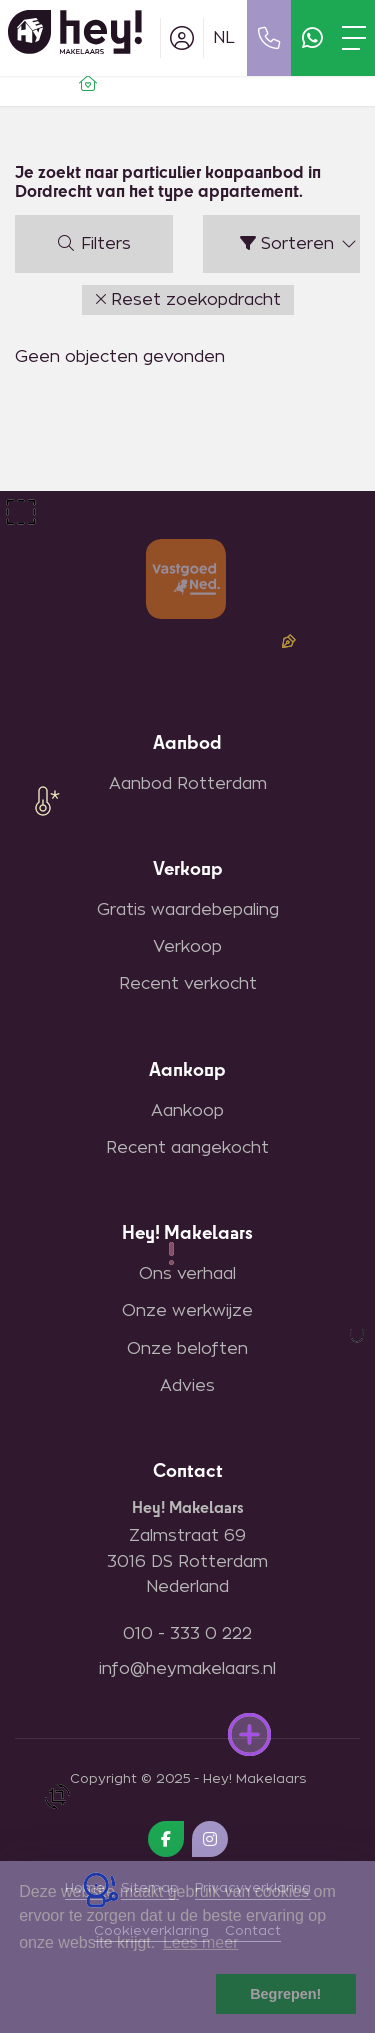  Describe the element at coordinates (21, 512) in the screenshot. I see `indicates a selection area or bounding box` at that location.